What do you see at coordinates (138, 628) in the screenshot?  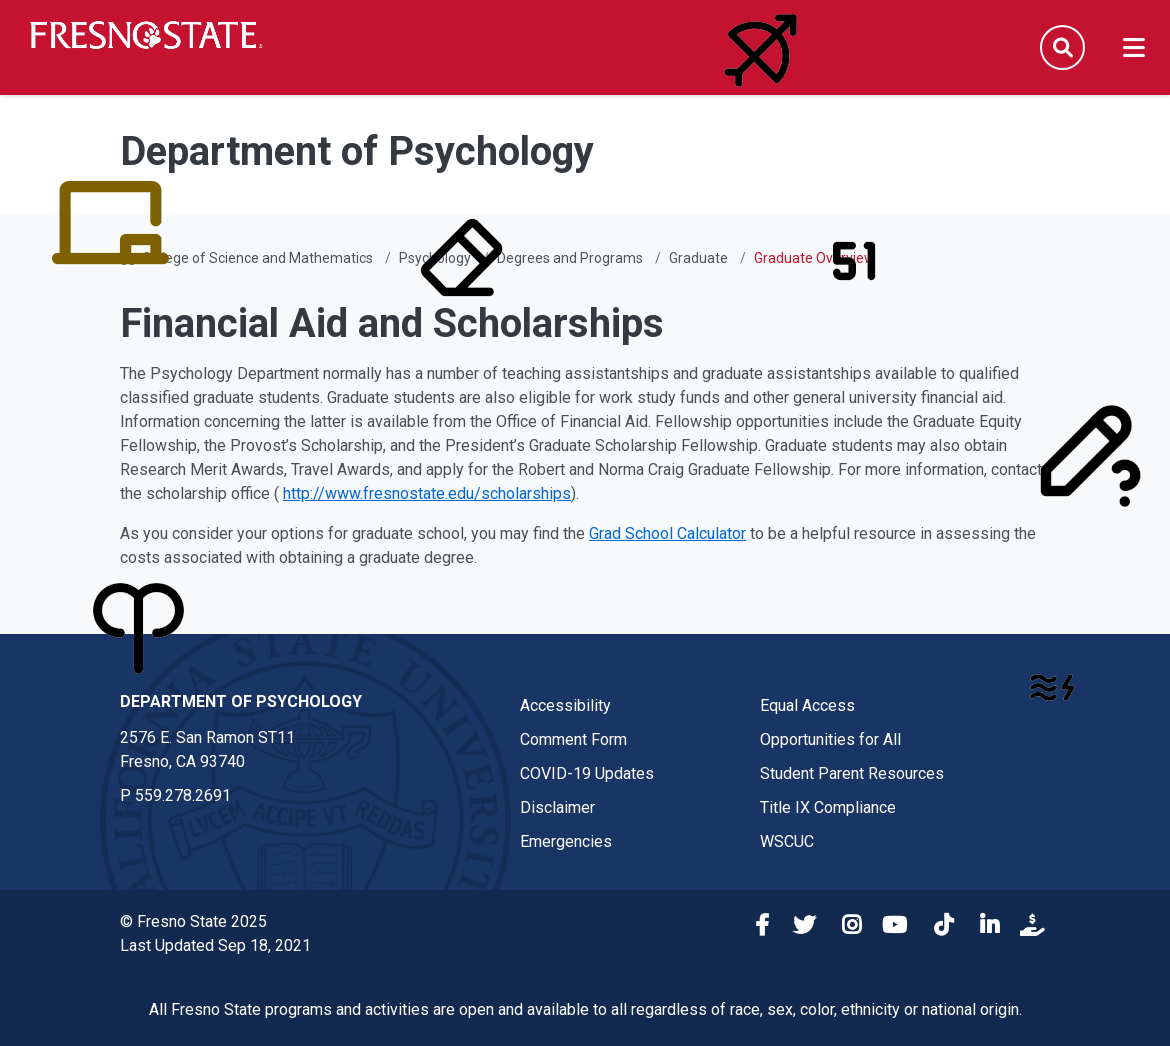 I see `indicates aries zodiac sign` at bounding box center [138, 628].